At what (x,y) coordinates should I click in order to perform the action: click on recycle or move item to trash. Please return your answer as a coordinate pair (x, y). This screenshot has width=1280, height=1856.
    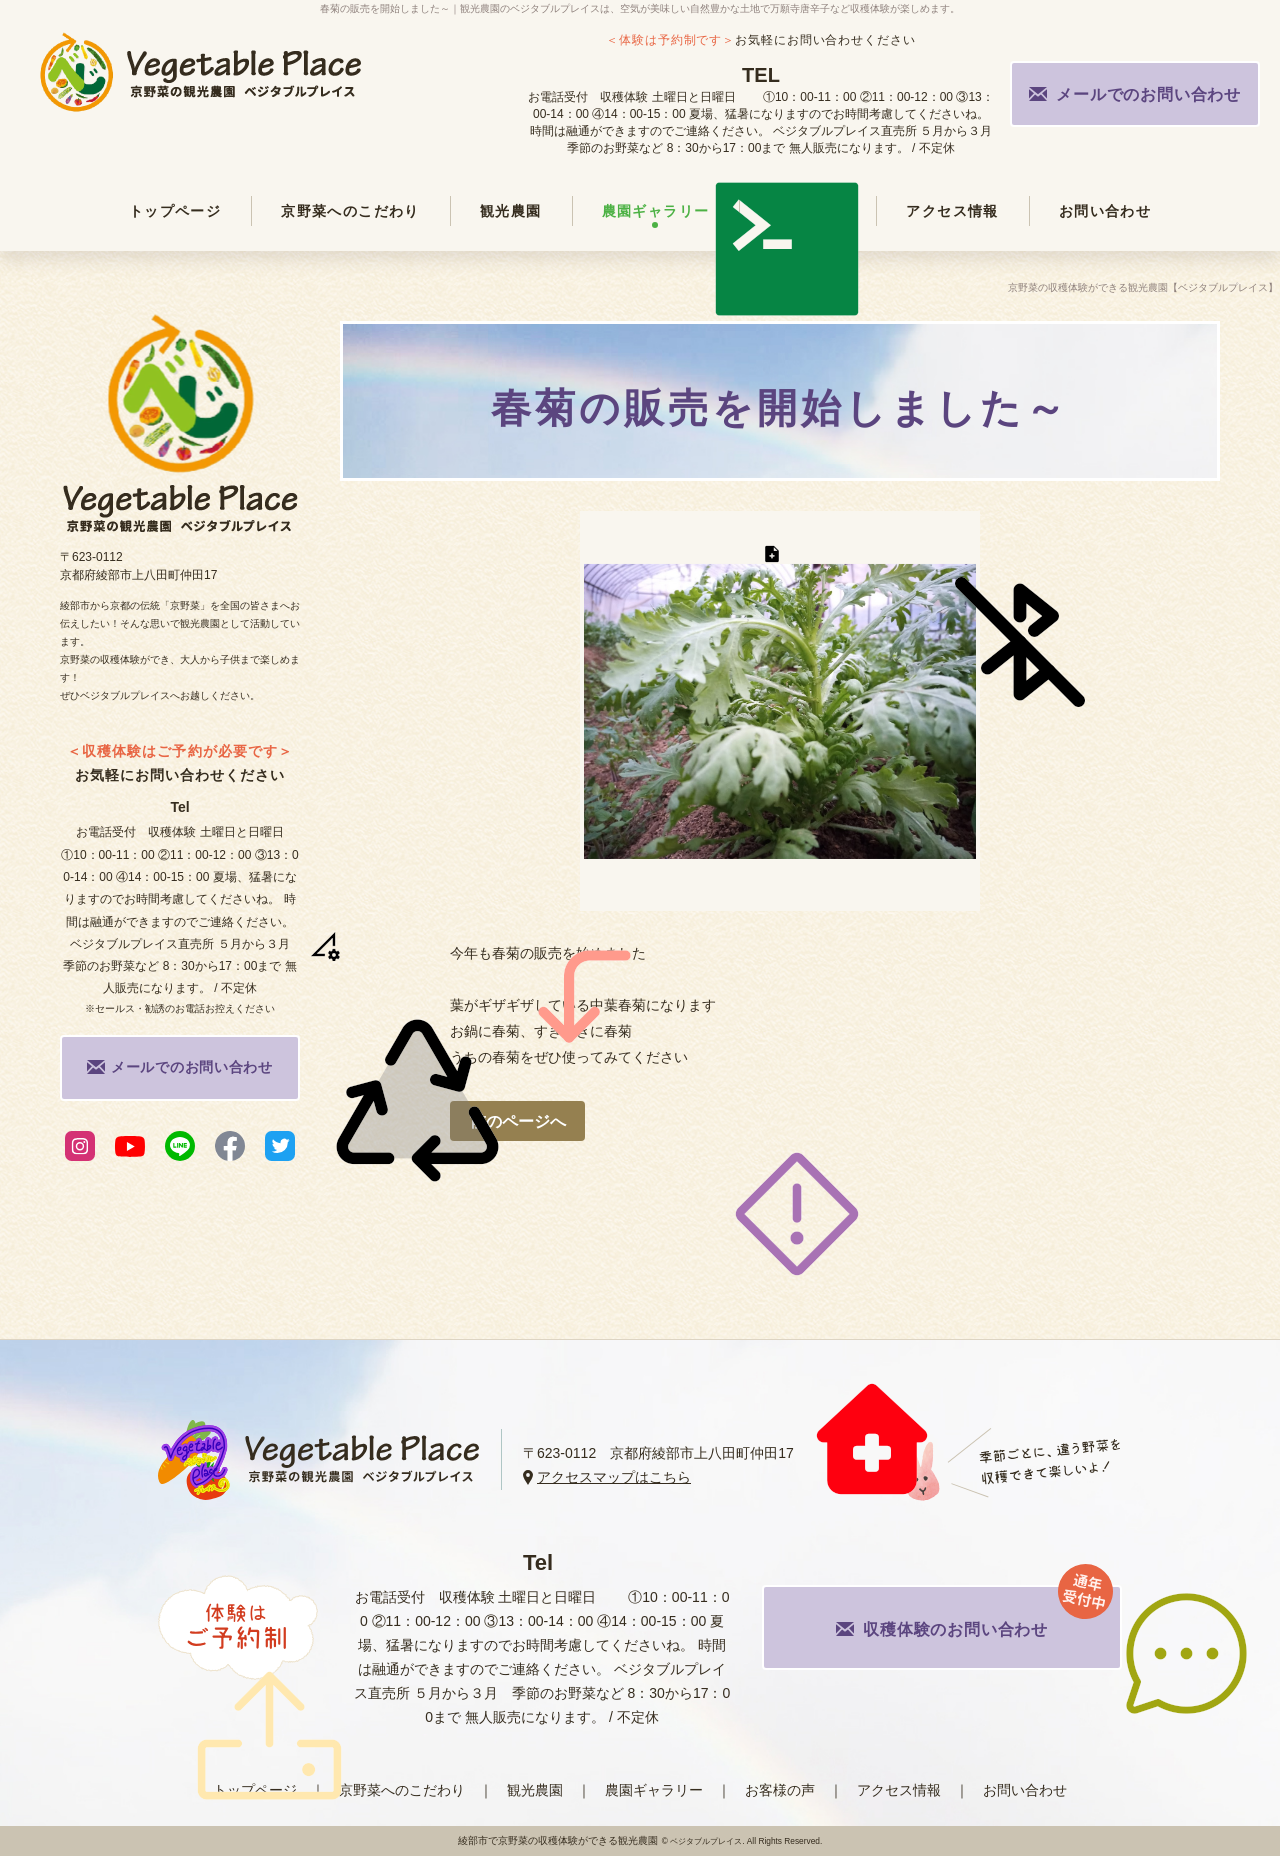
    Looking at the image, I should click on (417, 1100).